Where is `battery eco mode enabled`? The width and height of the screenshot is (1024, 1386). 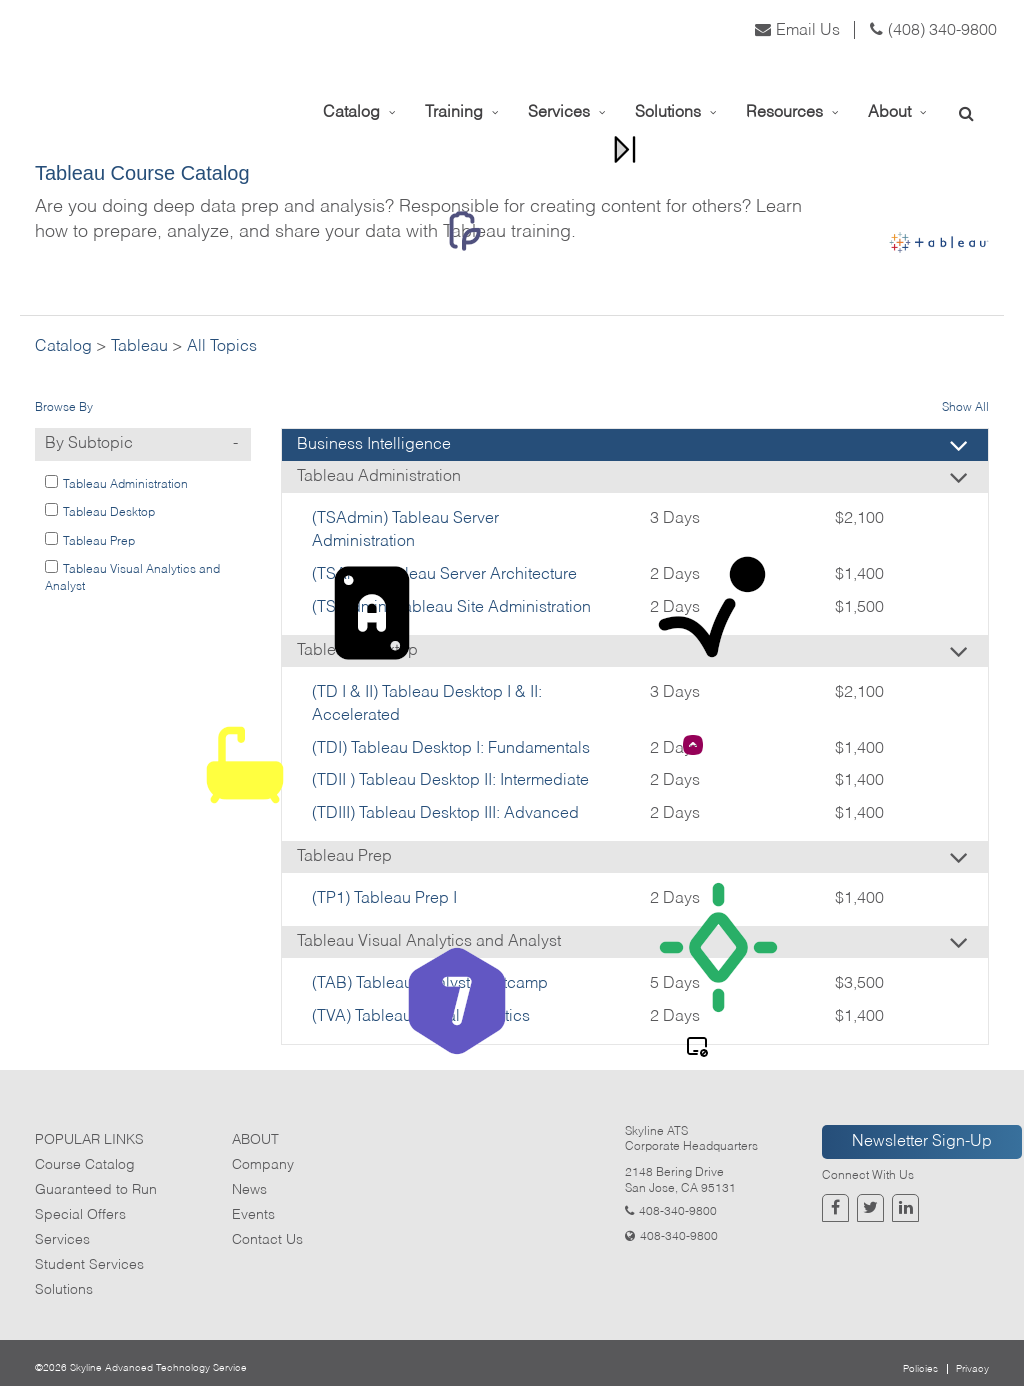
battery eco mode enabled is located at coordinates (462, 230).